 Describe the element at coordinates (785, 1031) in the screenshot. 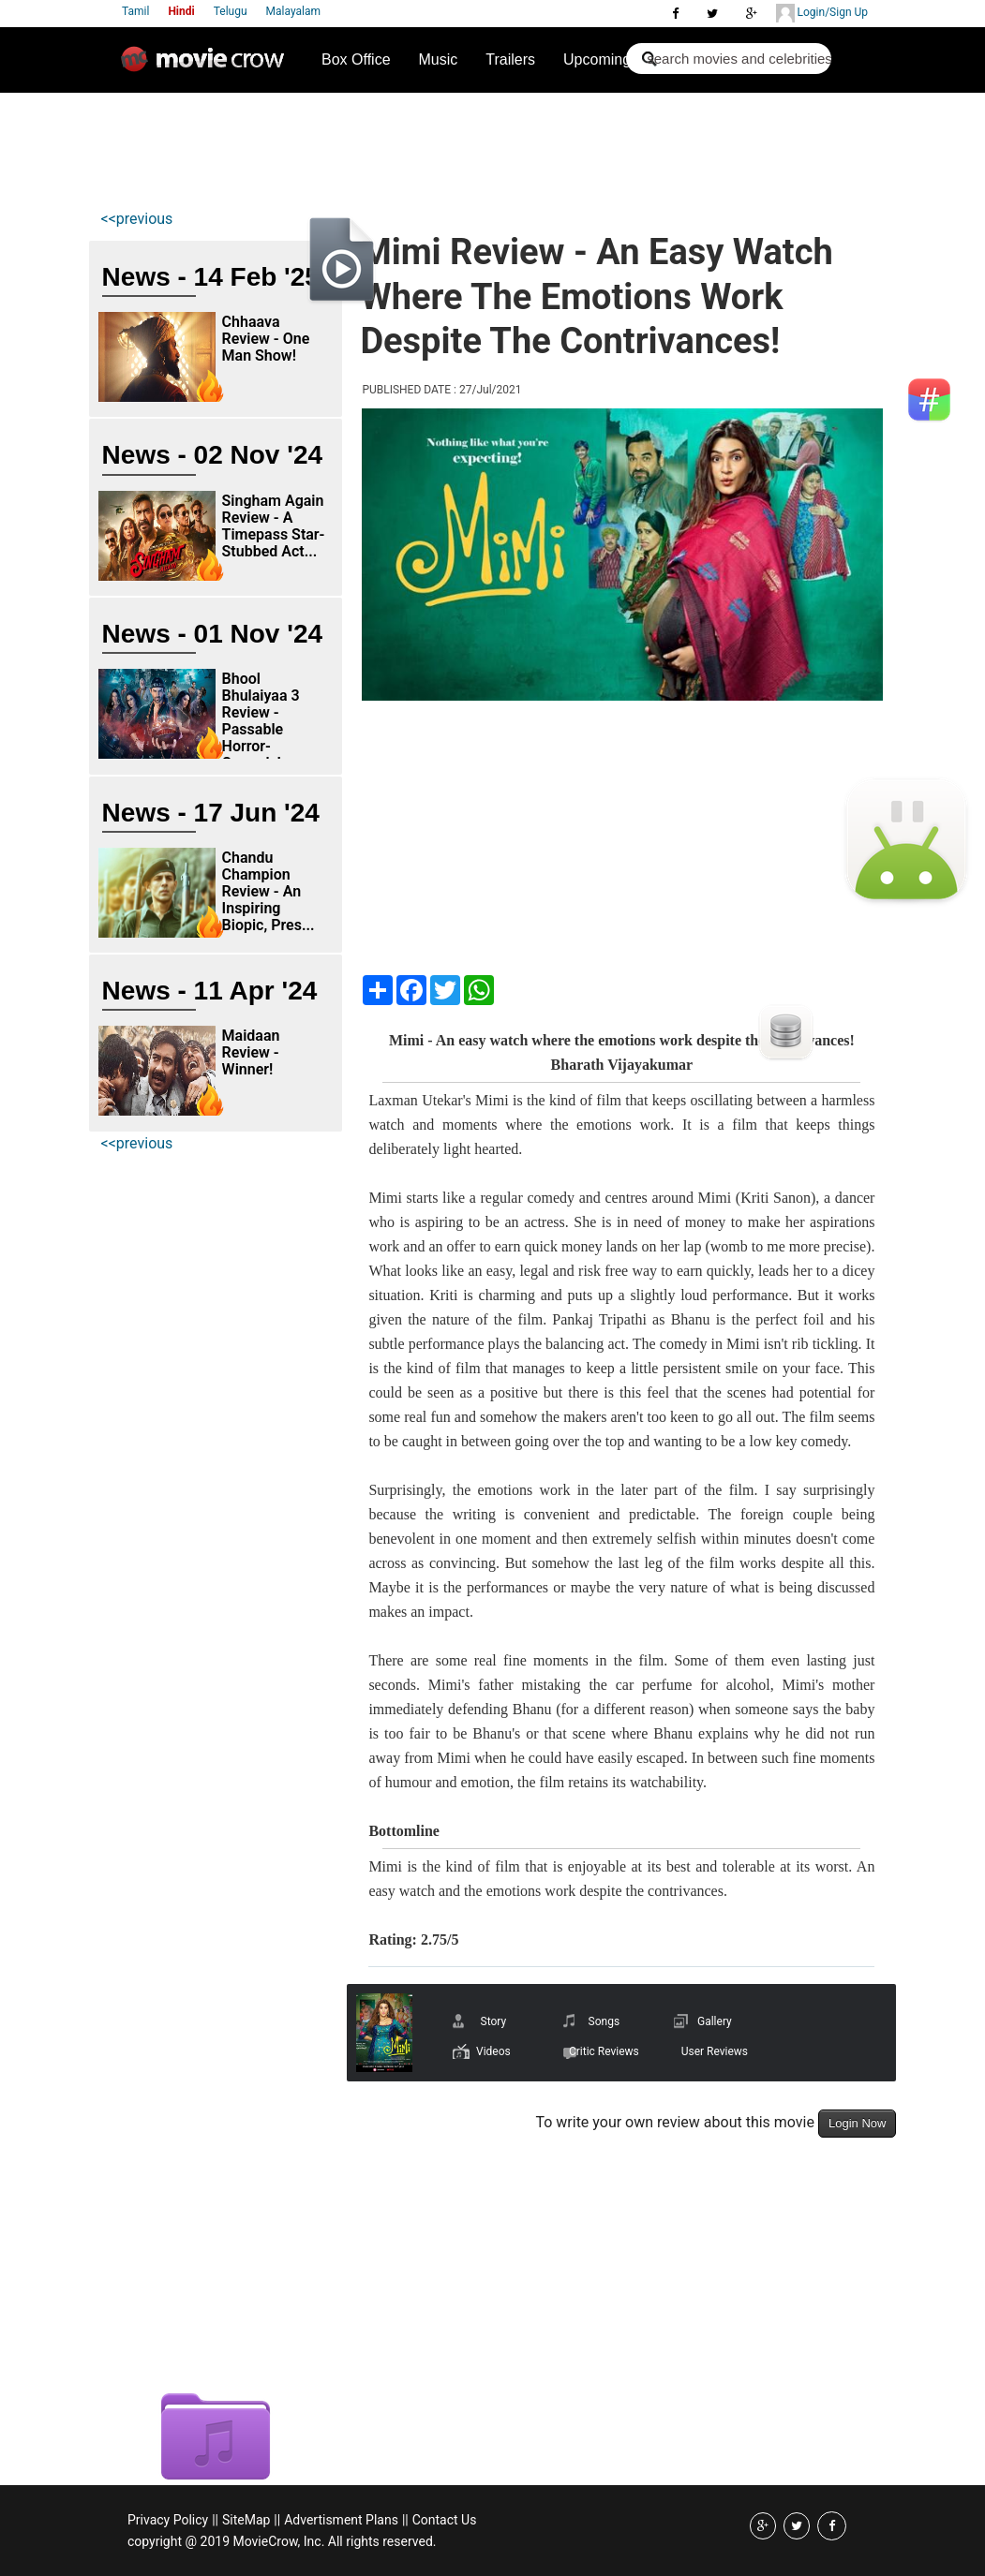

I see `open sqlitebrowser database application` at that location.